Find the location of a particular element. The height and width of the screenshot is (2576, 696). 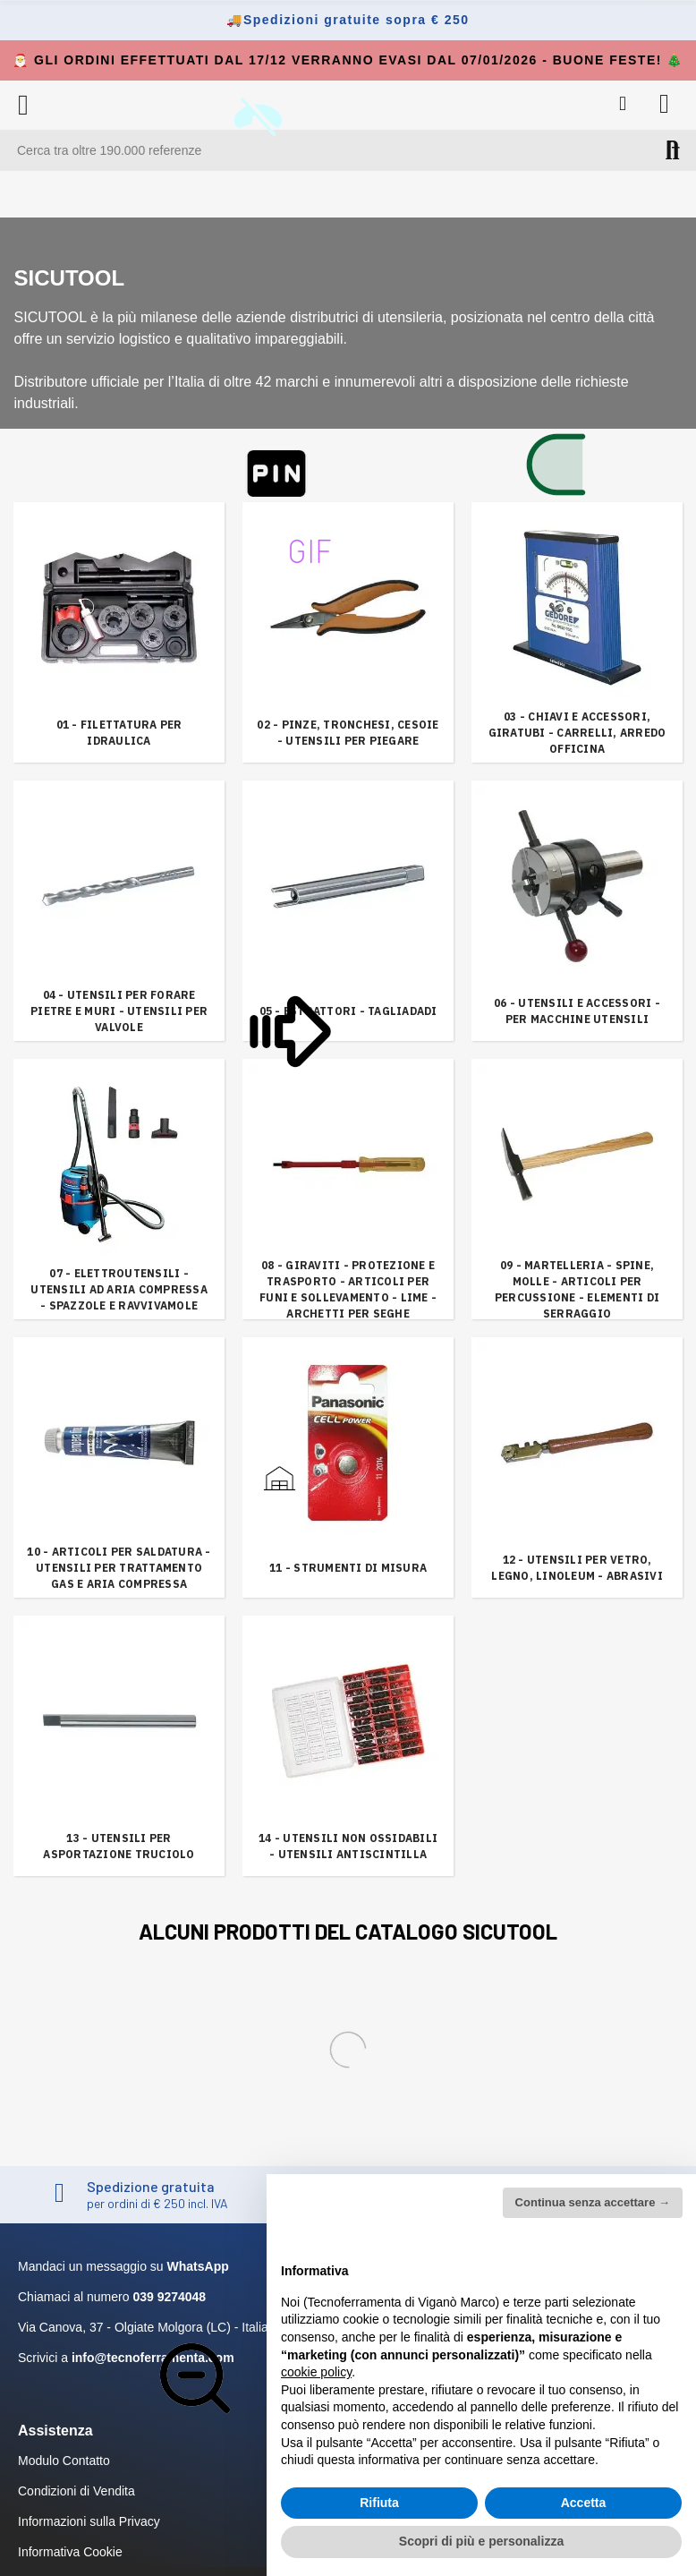

indicates a proper subset relationship in mathematical notation is located at coordinates (557, 465).